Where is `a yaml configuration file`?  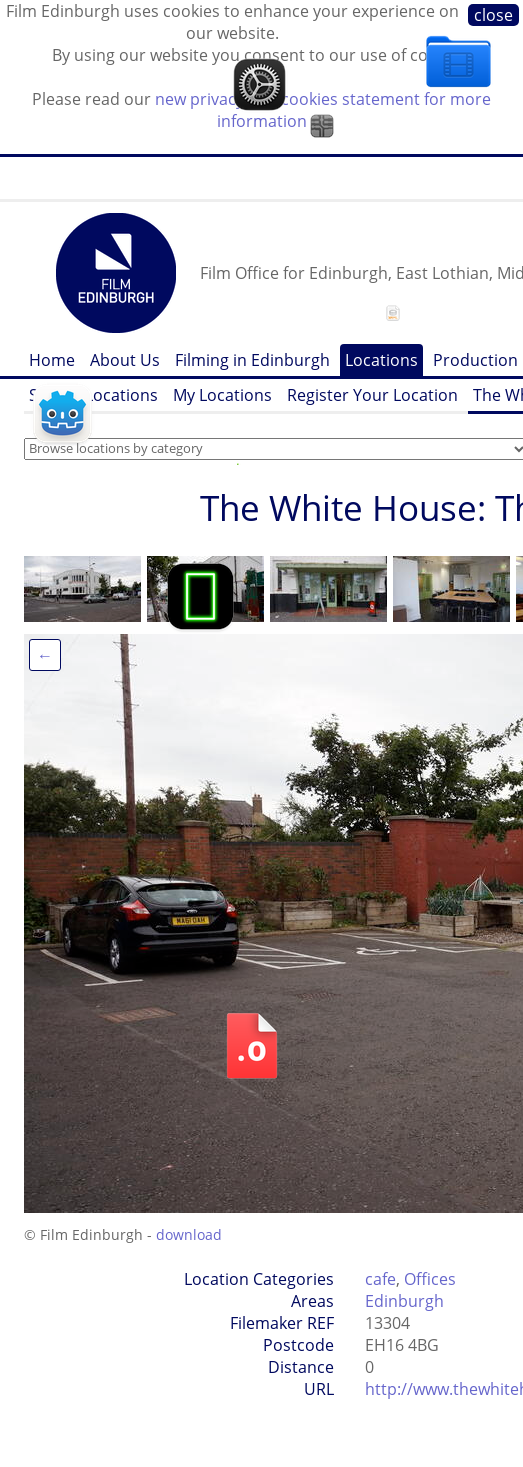 a yaml configuration file is located at coordinates (393, 313).